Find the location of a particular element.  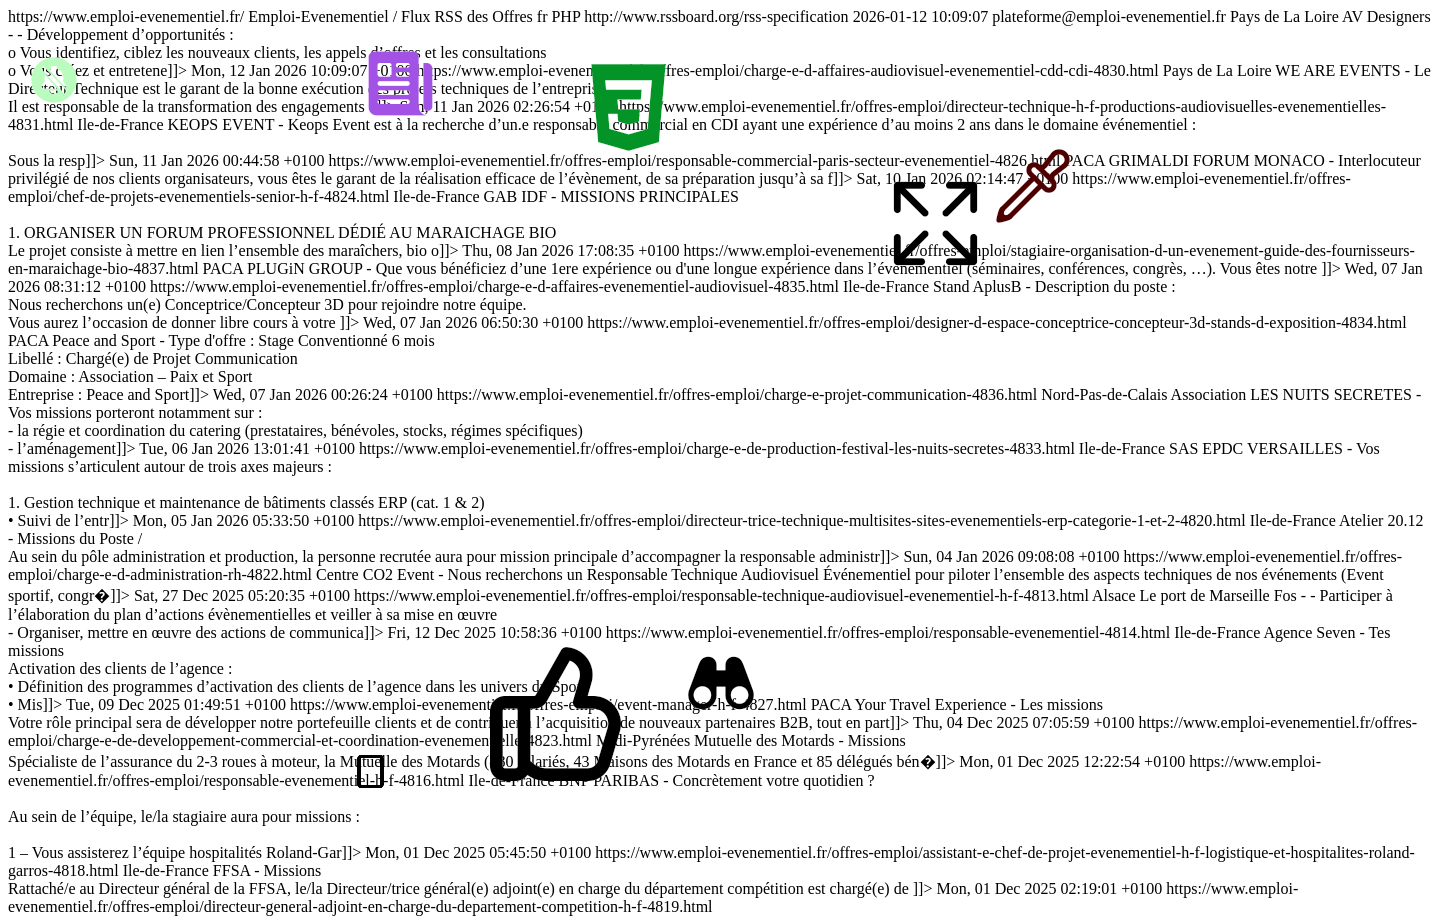

like or upvote content is located at coordinates (558, 713).